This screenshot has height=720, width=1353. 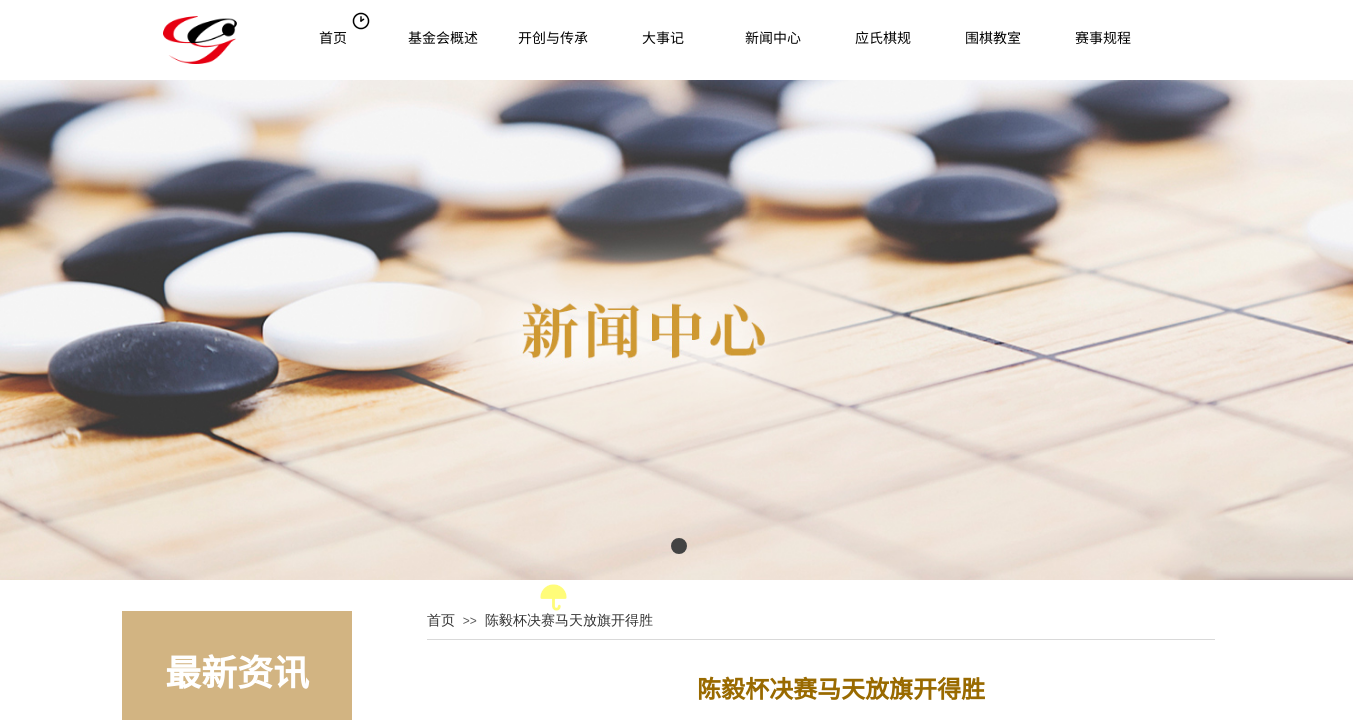 I want to click on view current time, so click(x=361, y=21).